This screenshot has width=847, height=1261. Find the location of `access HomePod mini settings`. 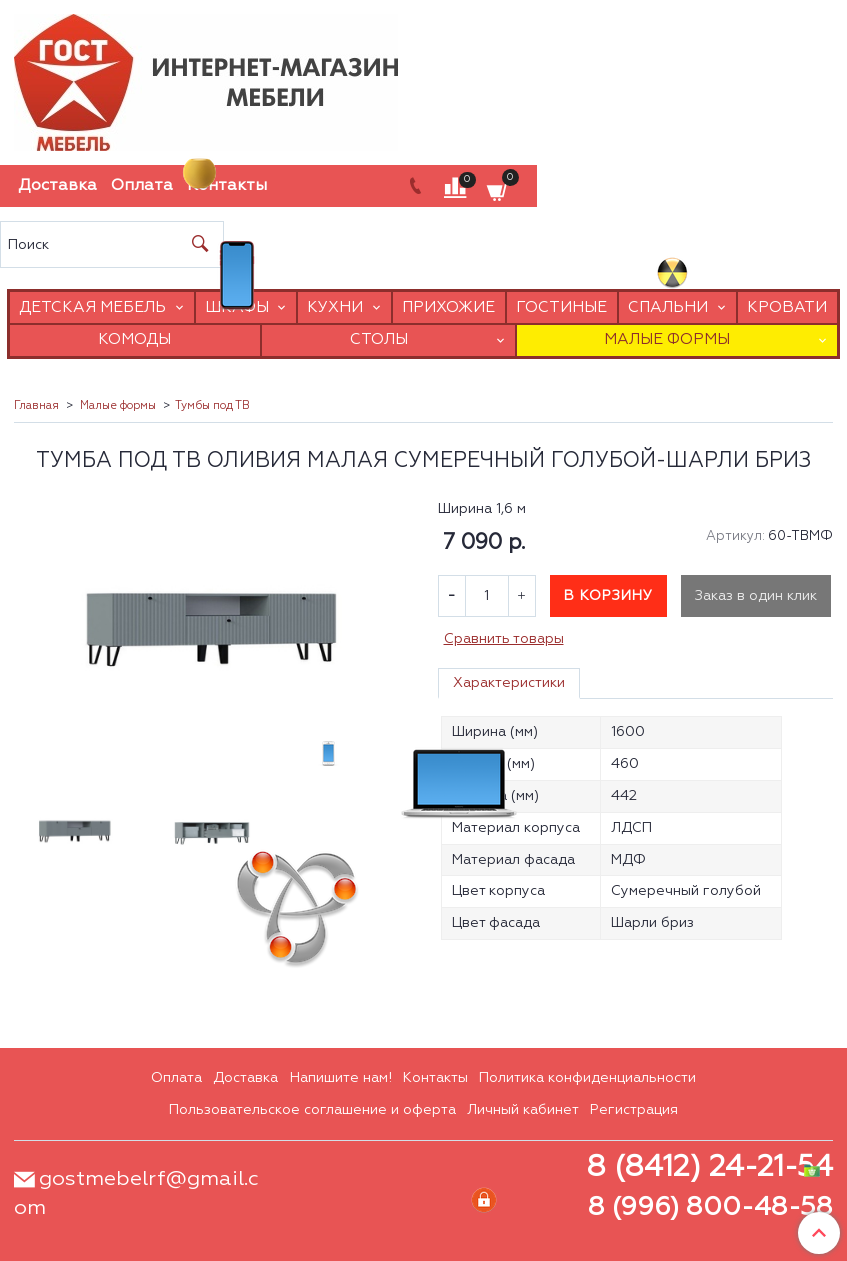

access HomePod mini settings is located at coordinates (199, 176).